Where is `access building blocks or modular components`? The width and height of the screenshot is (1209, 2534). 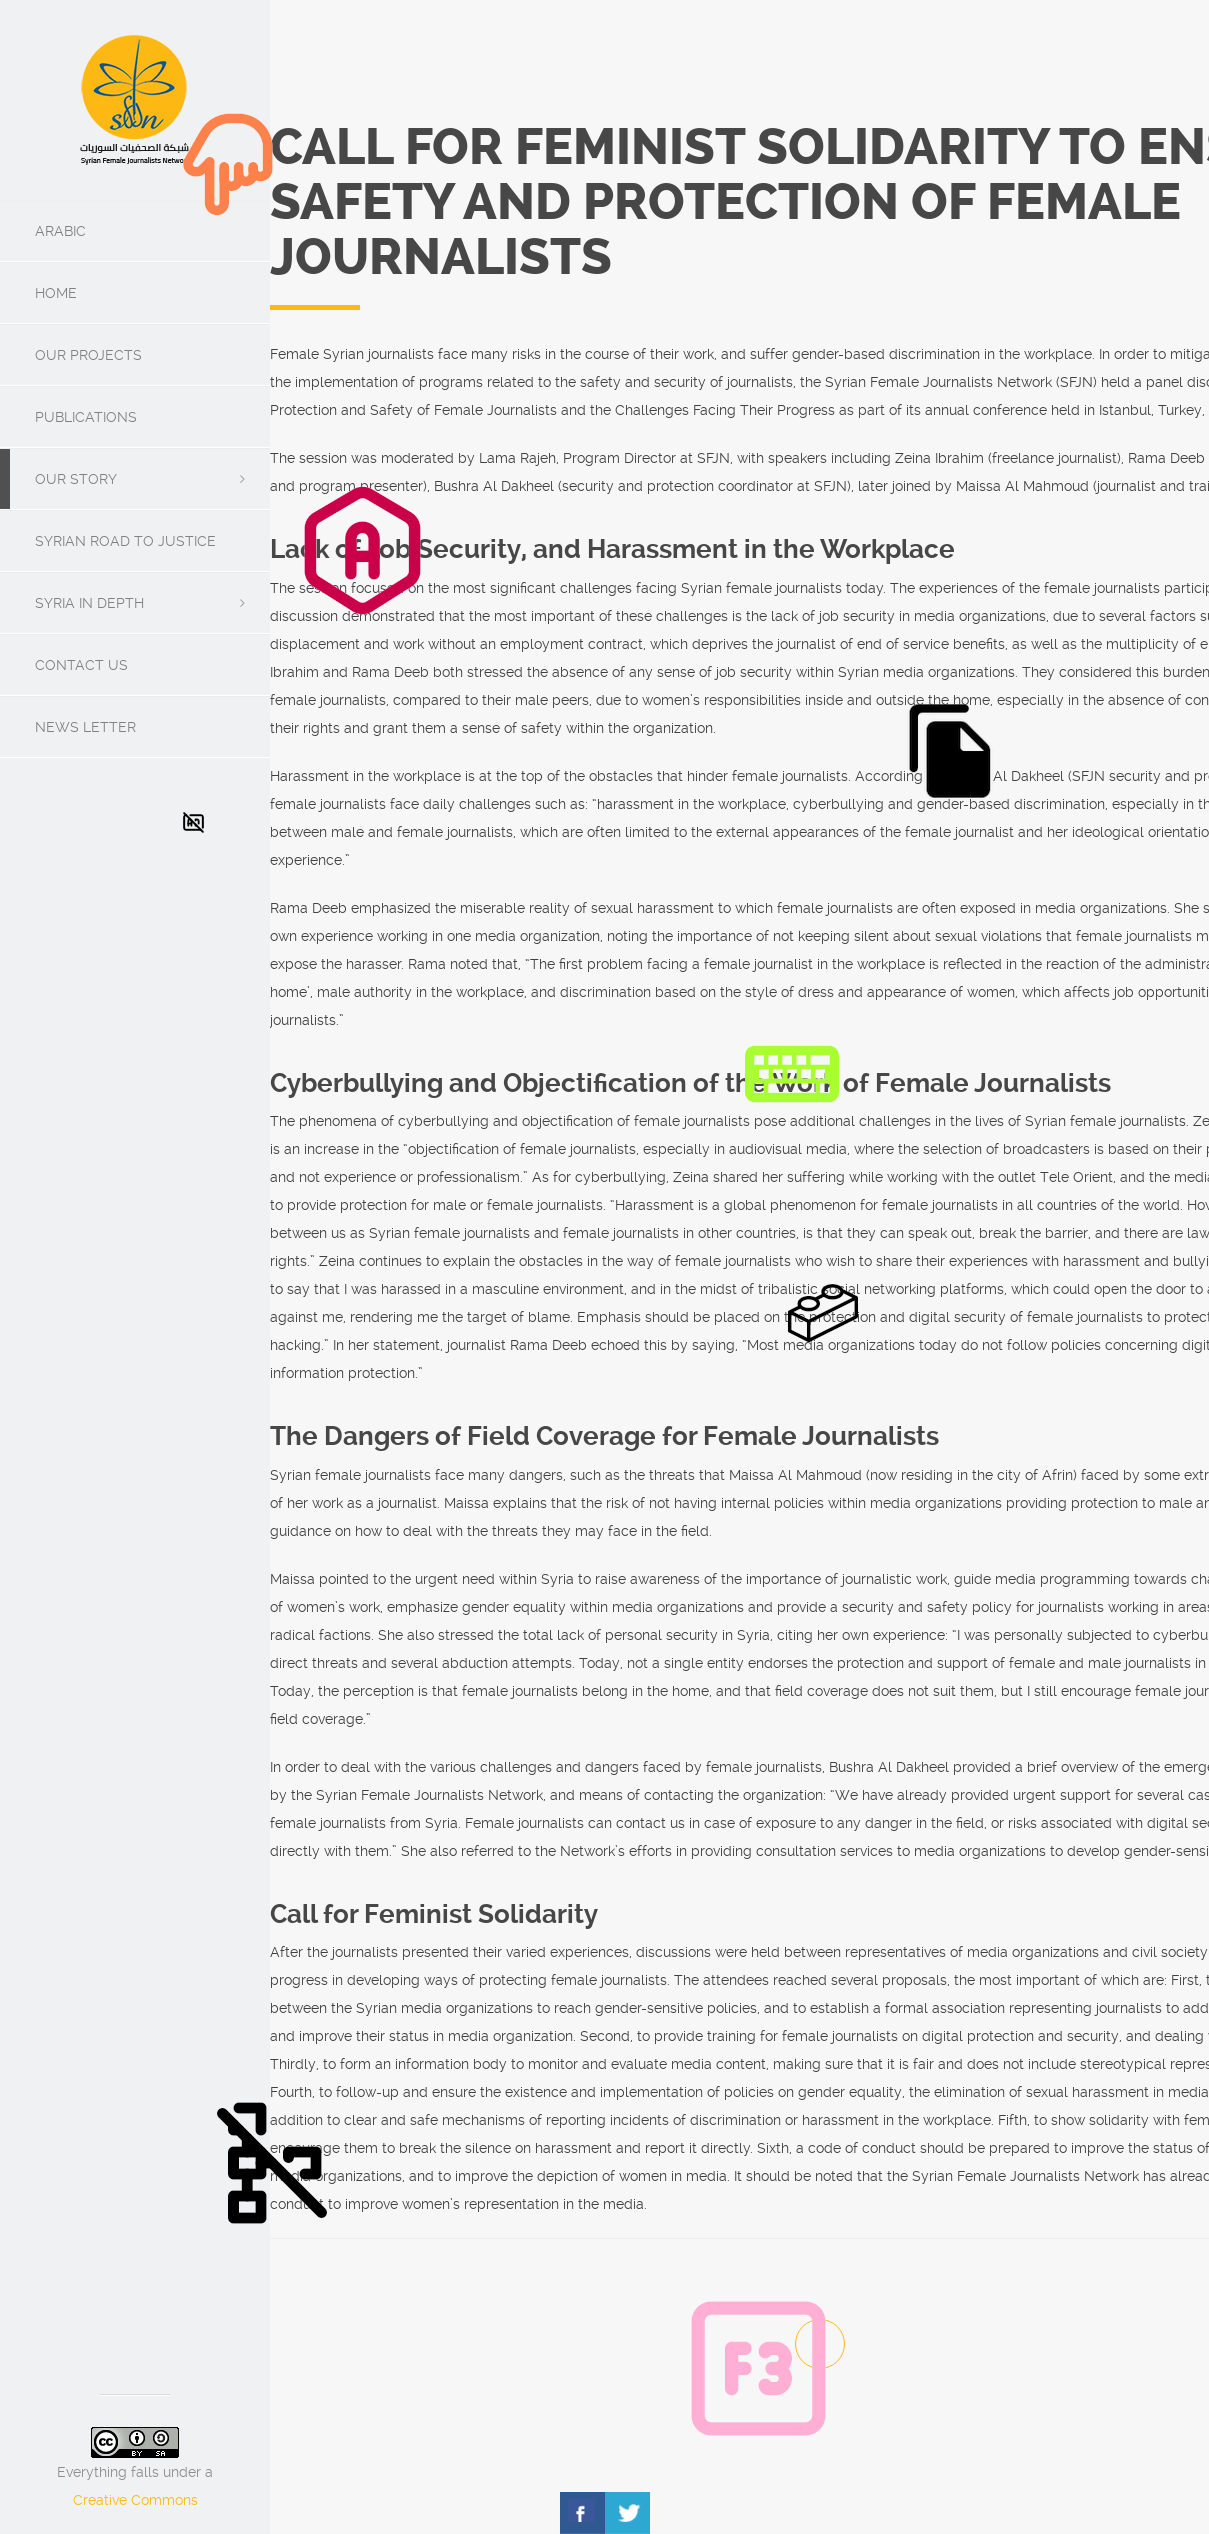
access building blocks or modular components is located at coordinates (823, 1312).